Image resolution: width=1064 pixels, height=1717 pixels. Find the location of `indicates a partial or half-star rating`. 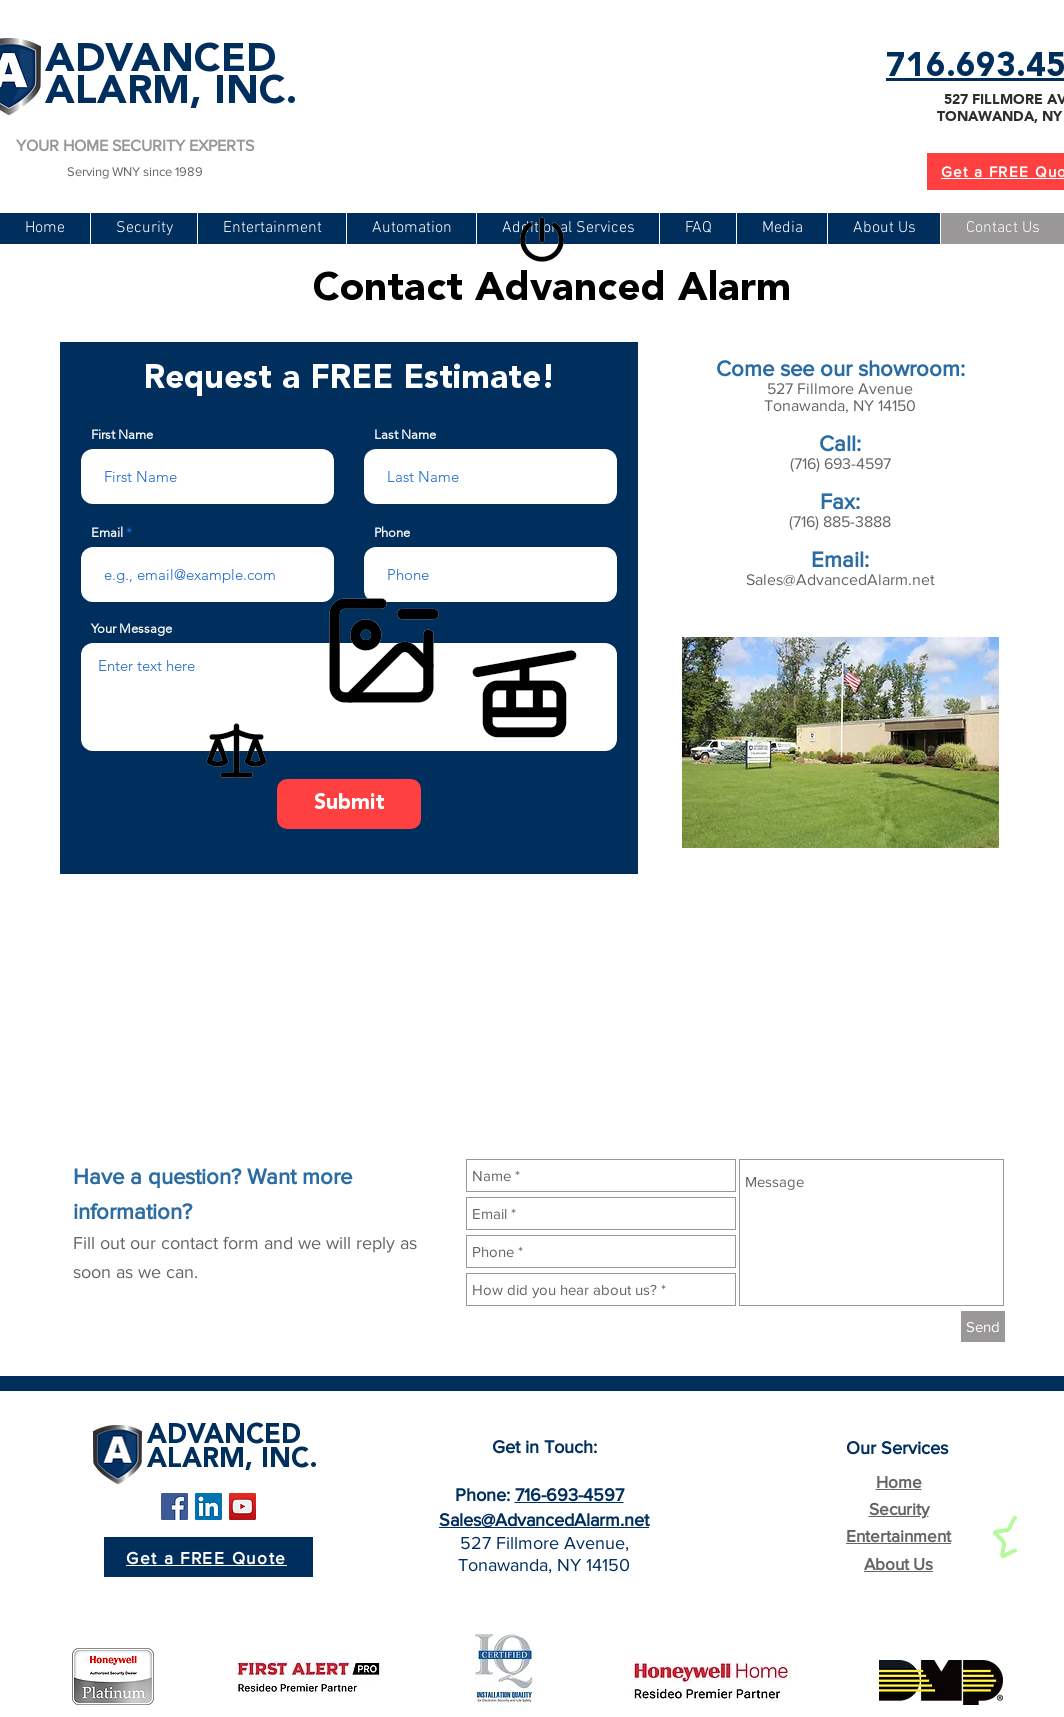

indicates a partial or half-star rating is located at coordinates (1015, 1538).